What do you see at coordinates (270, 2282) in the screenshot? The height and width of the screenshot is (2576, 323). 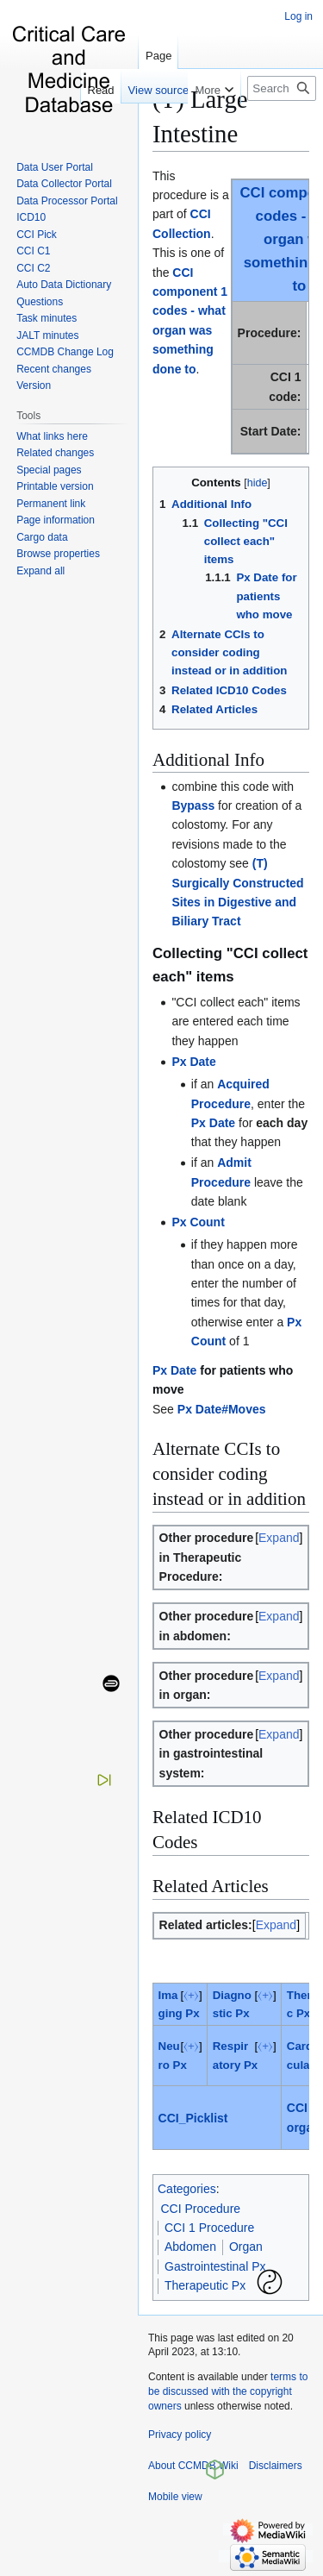 I see `toggle balance or harmony mode` at bounding box center [270, 2282].